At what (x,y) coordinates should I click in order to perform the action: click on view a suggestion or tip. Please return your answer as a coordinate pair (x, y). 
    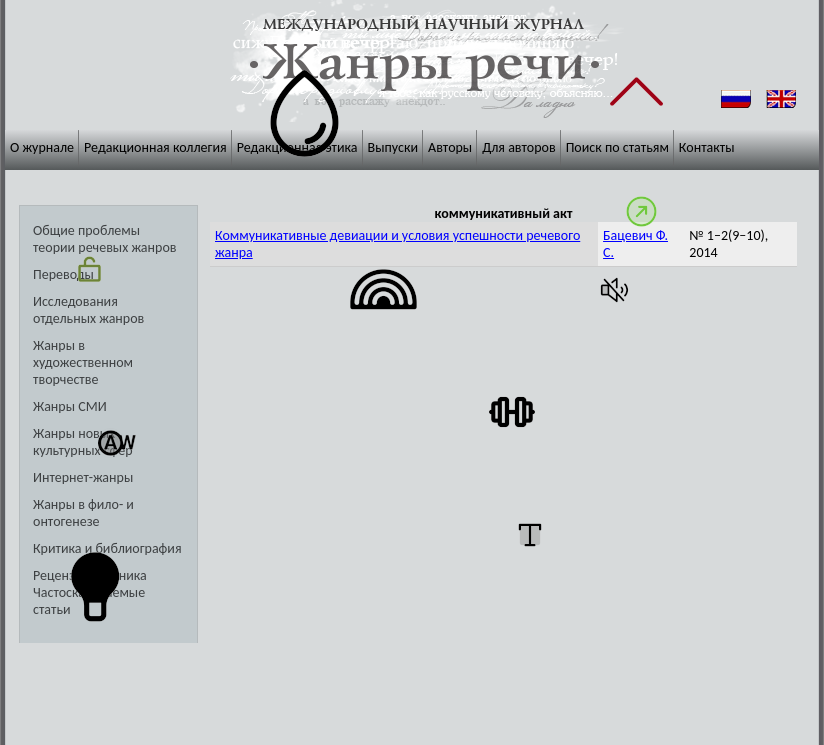
    Looking at the image, I should click on (92, 589).